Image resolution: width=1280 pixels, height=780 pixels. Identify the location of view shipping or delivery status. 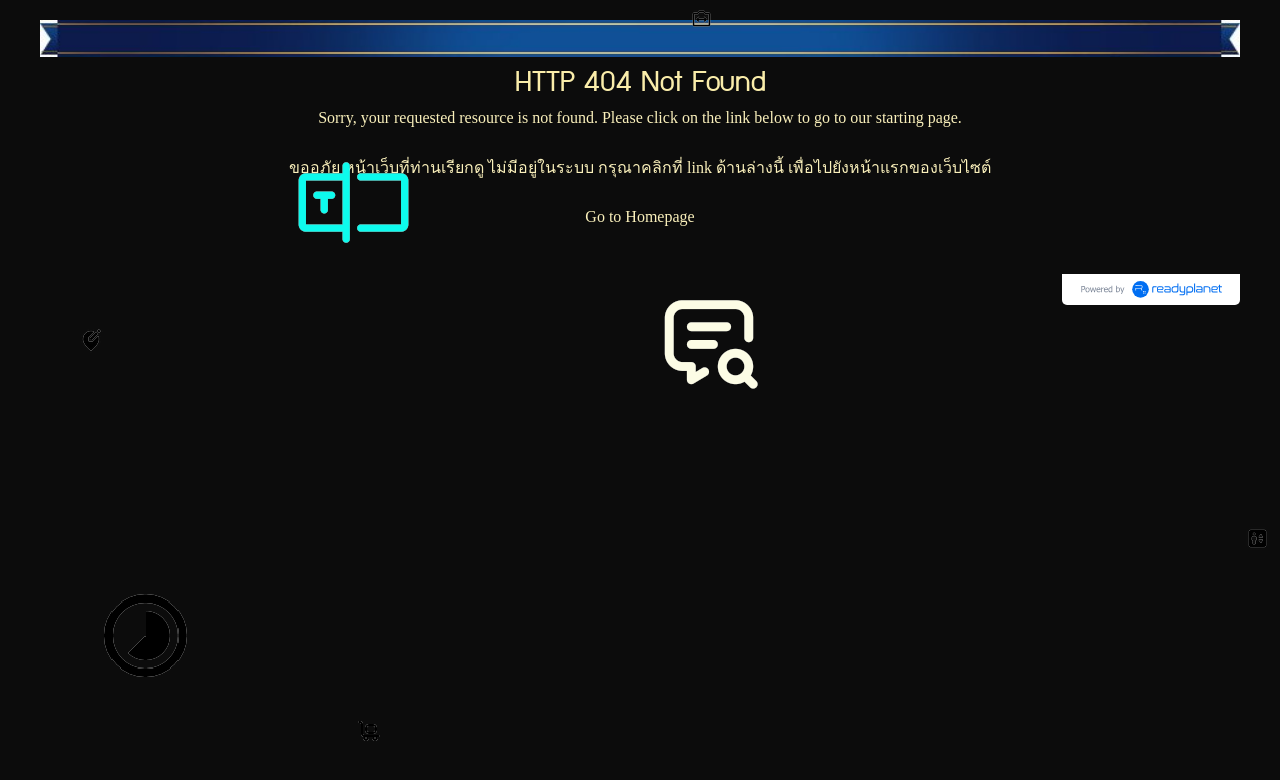
(369, 731).